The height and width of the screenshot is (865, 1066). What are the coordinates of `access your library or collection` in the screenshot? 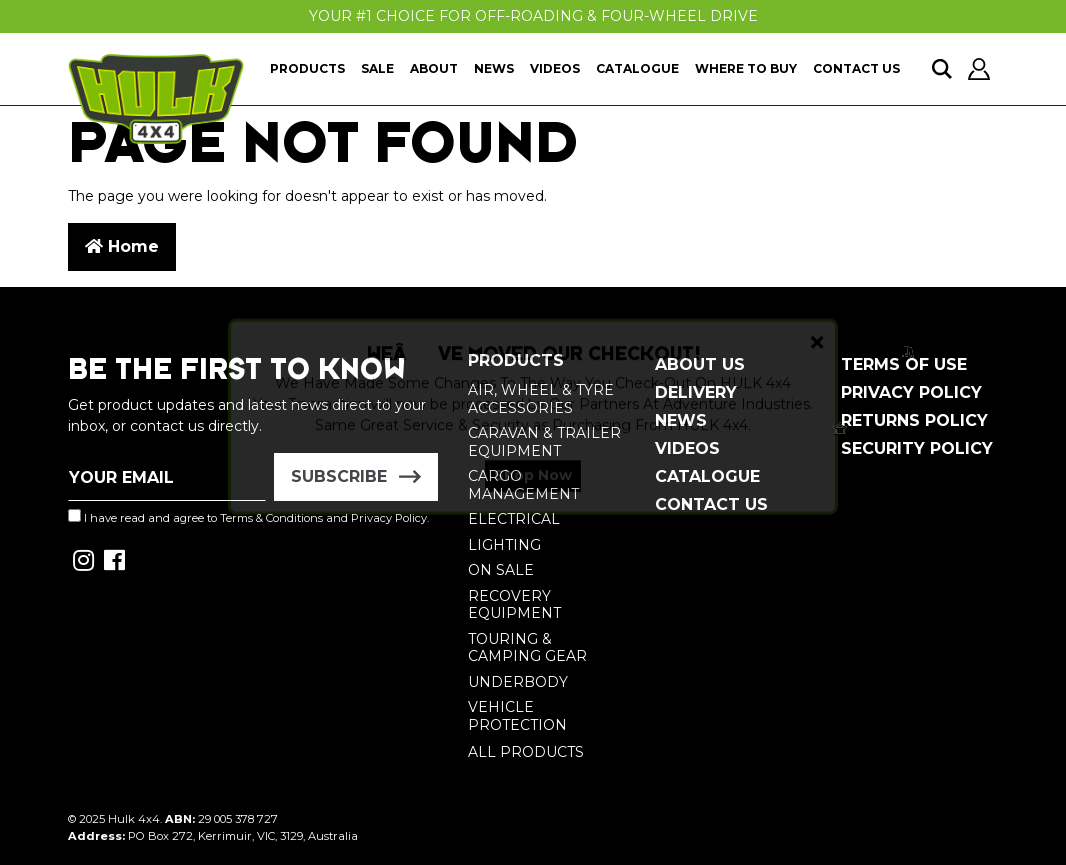 It's located at (907, 352).